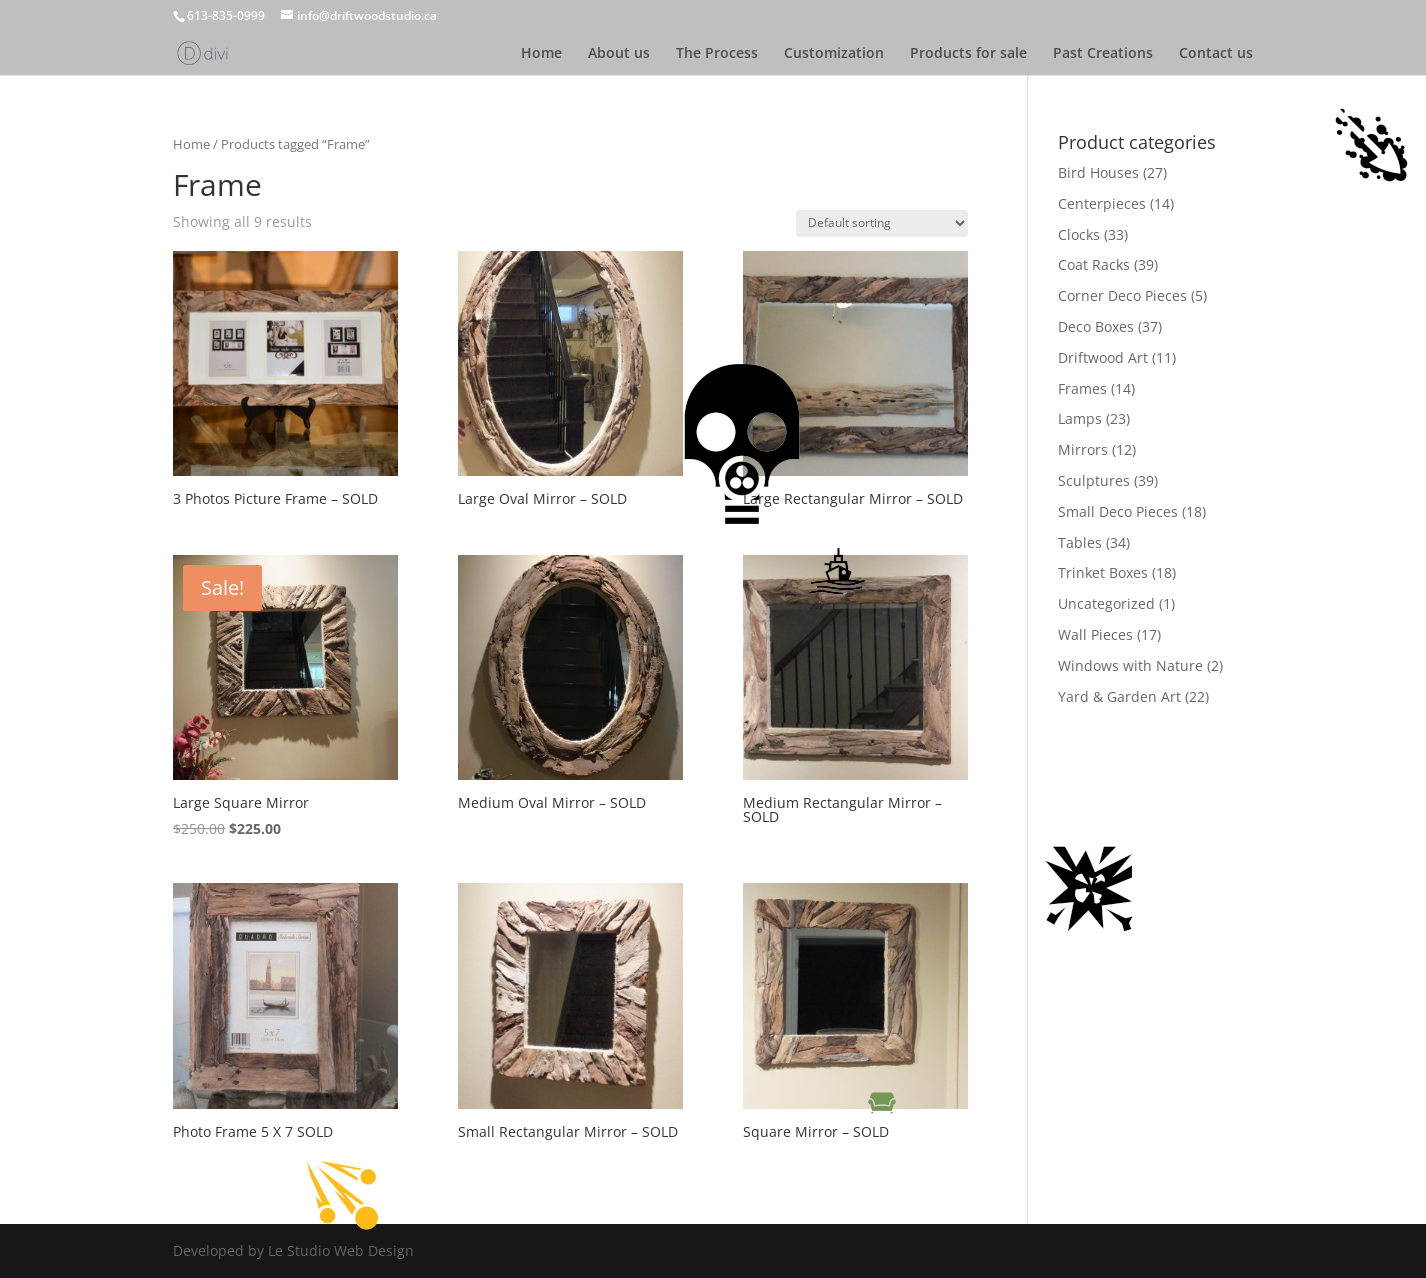 This screenshot has width=1426, height=1278. What do you see at coordinates (882, 1103) in the screenshot?
I see `browse furniture or home decor items` at bounding box center [882, 1103].